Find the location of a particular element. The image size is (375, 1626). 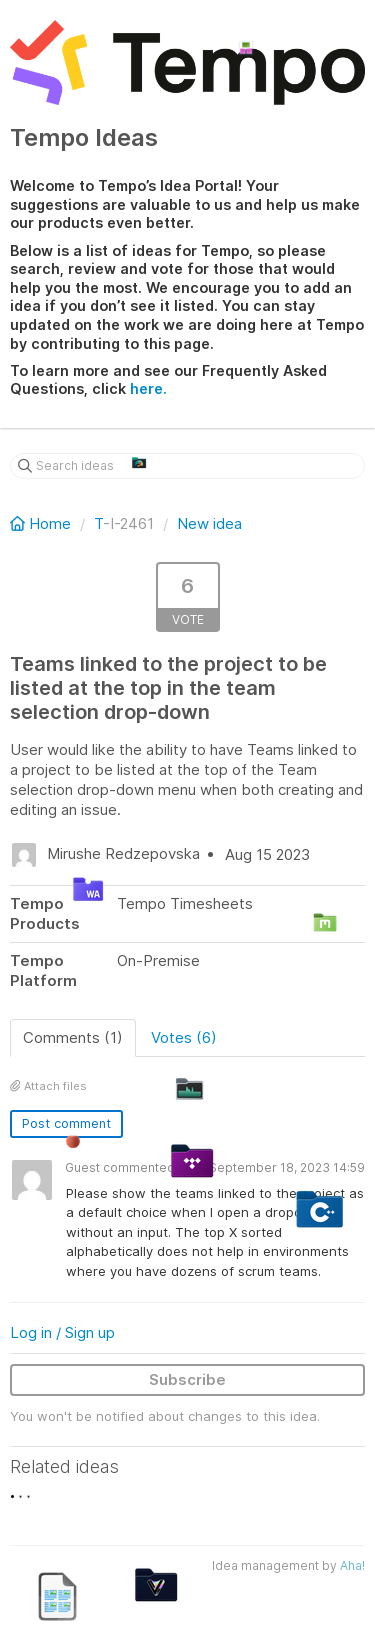

open wondershare videap project files folder is located at coordinates (156, 1586).